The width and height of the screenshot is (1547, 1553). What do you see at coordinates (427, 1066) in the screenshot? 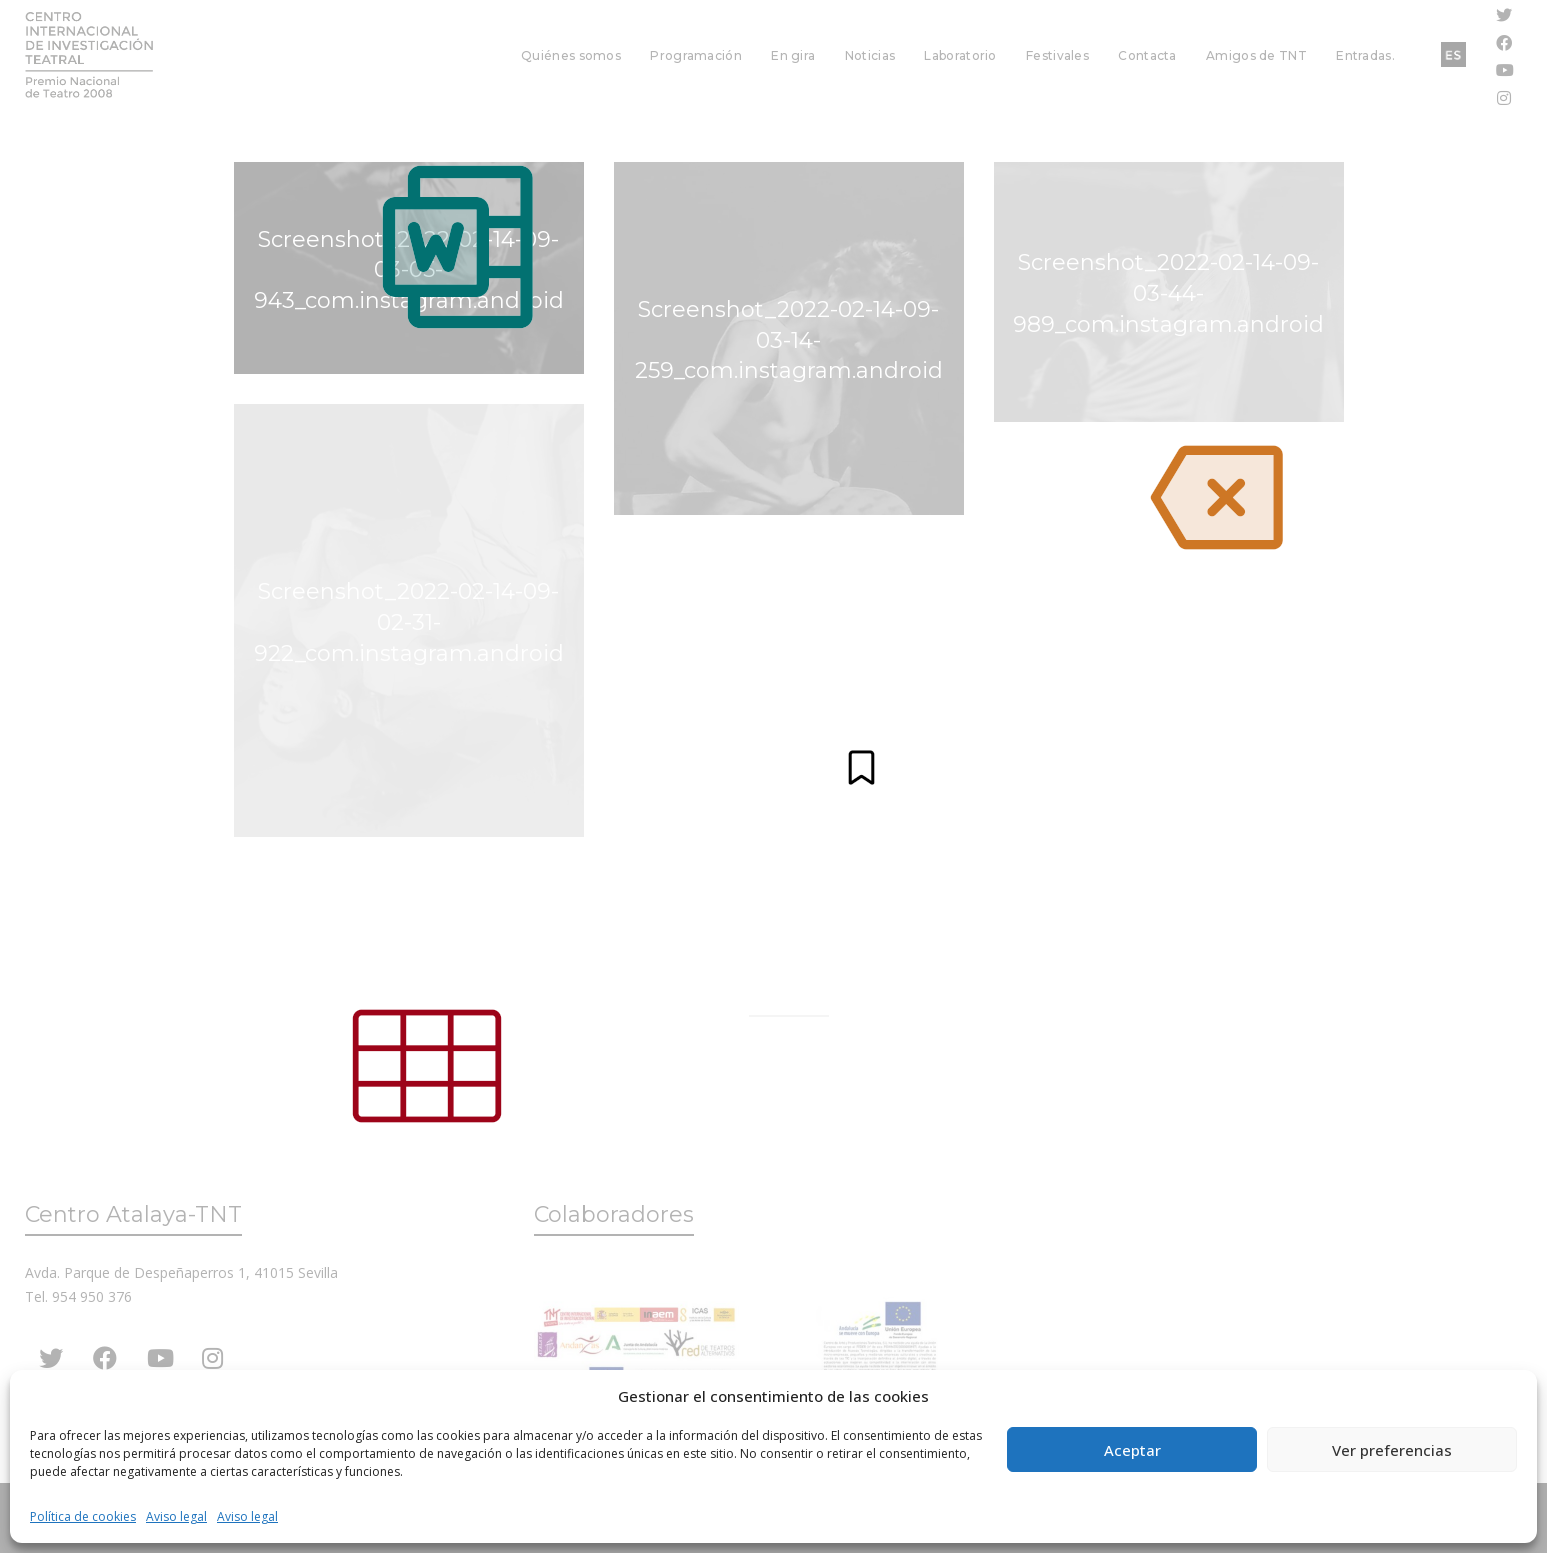
I see `view items in grid layout` at bounding box center [427, 1066].